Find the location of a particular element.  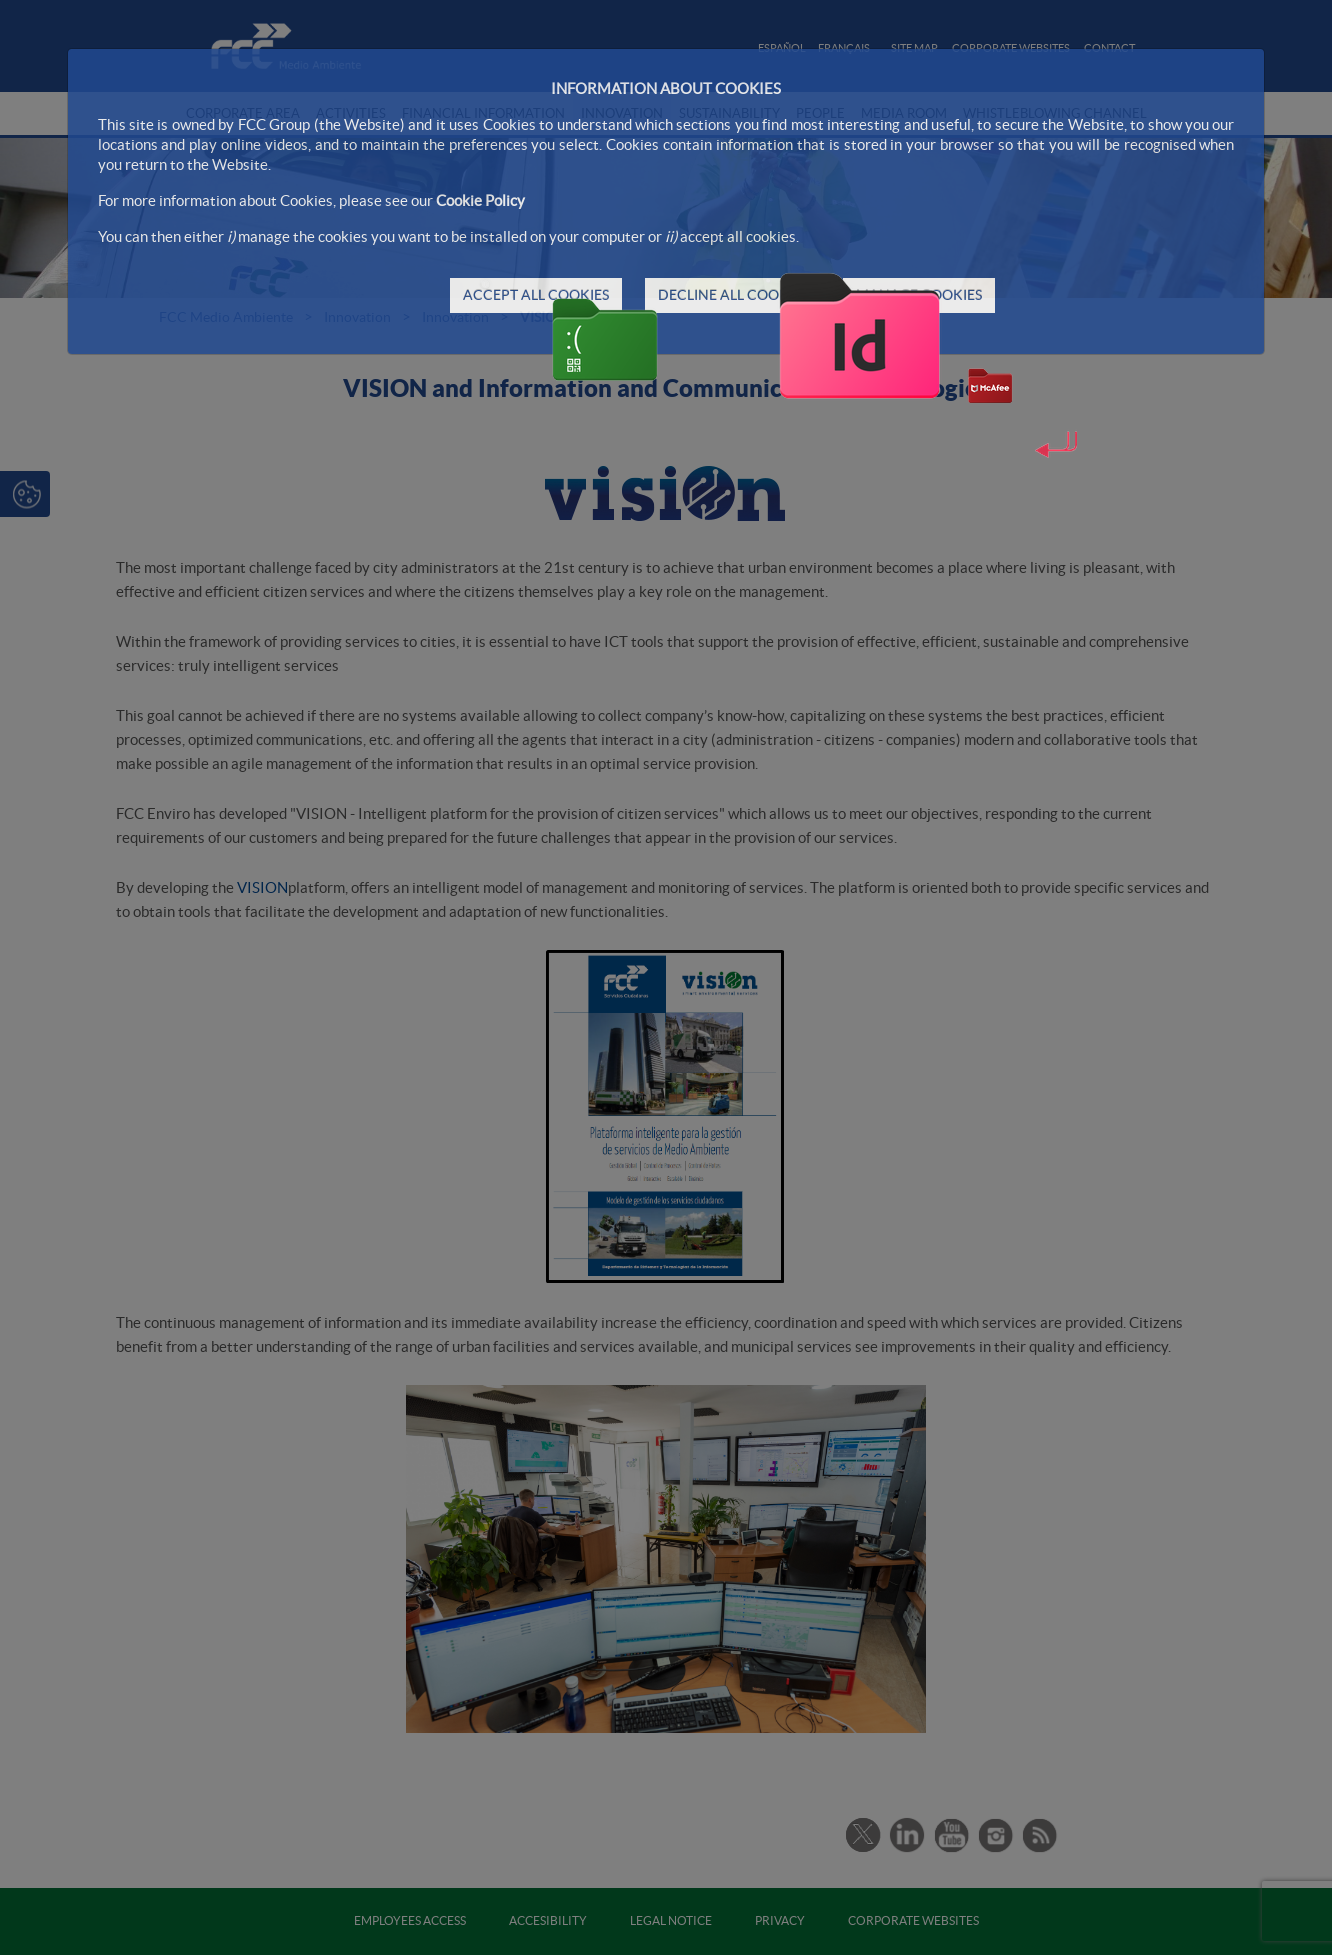

folder containing McAfee antivirus files is located at coordinates (990, 387).